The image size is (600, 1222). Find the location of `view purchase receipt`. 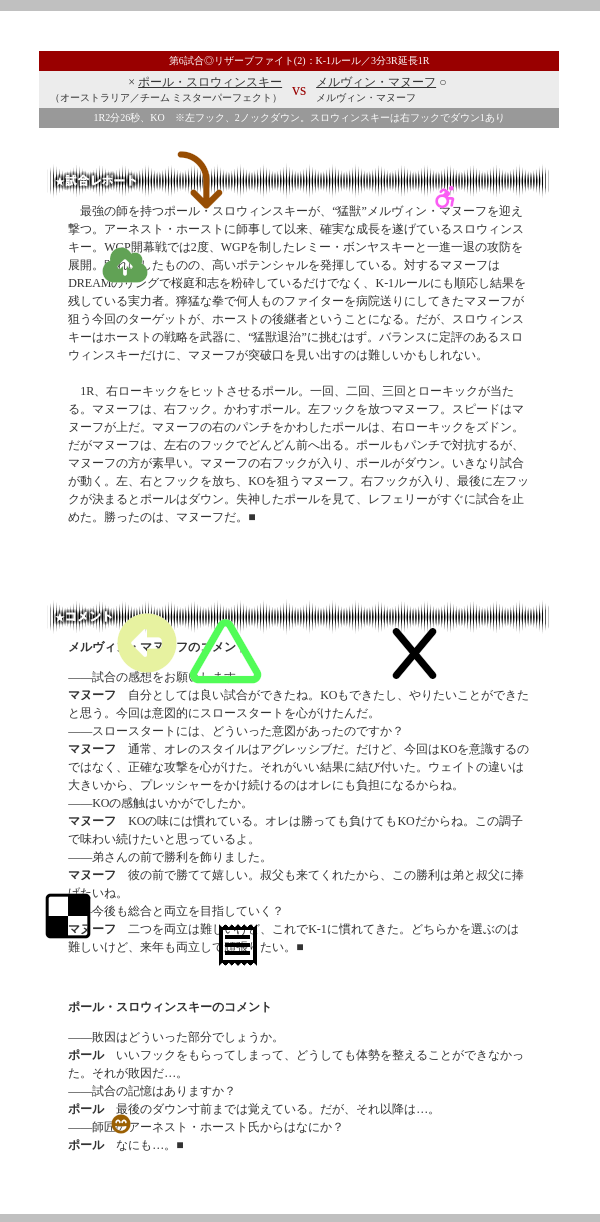

view purchase receipt is located at coordinates (238, 945).